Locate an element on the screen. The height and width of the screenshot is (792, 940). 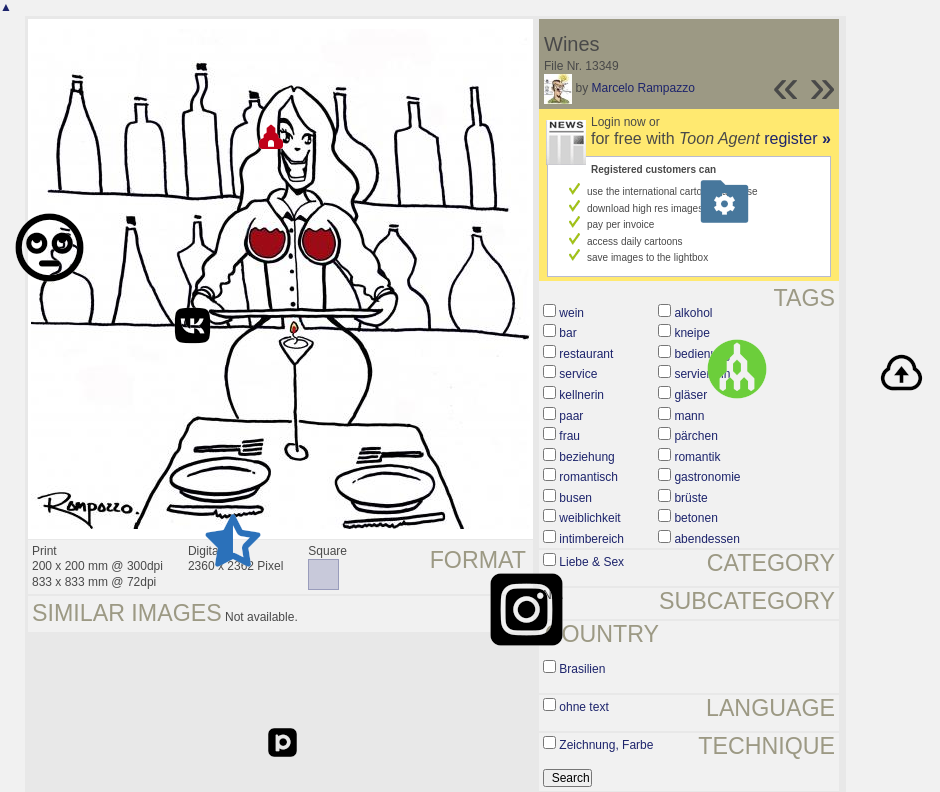
express annoyance or exasperation is located at coordinates (49, 247).